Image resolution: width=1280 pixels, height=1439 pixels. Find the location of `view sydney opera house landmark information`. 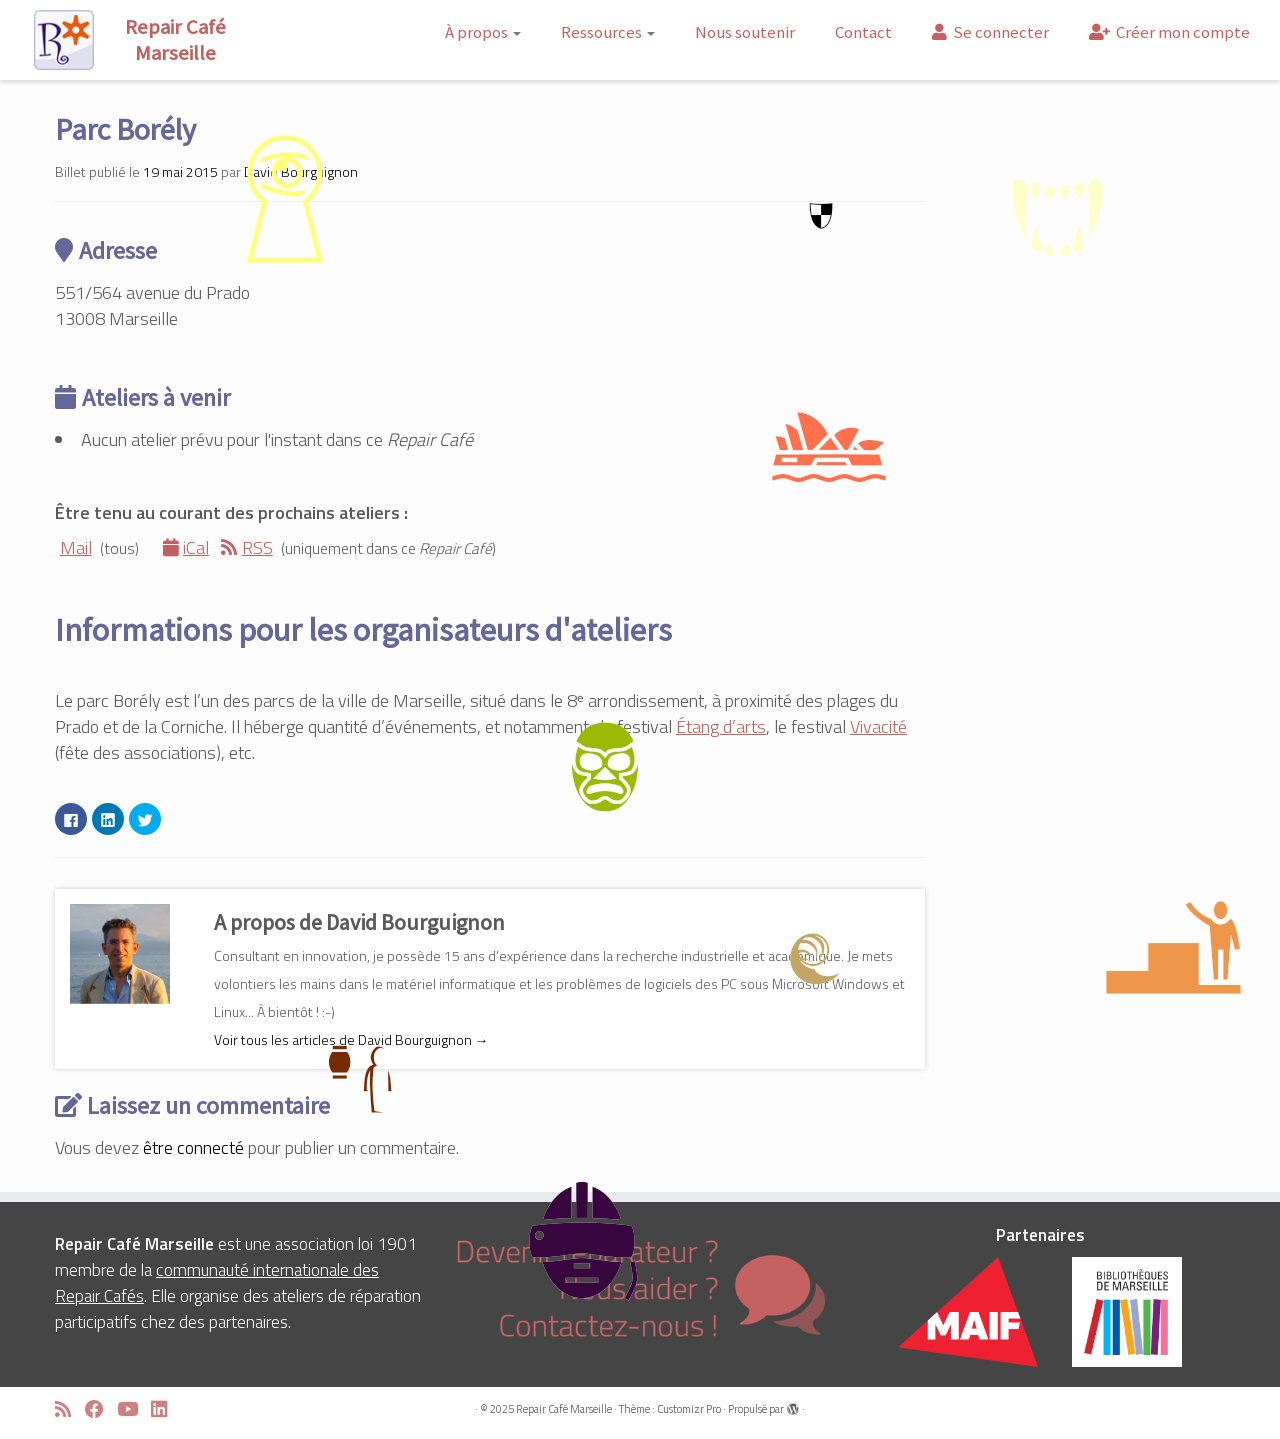

view sydney opera house landmark information is located at coordinates (829, 438).